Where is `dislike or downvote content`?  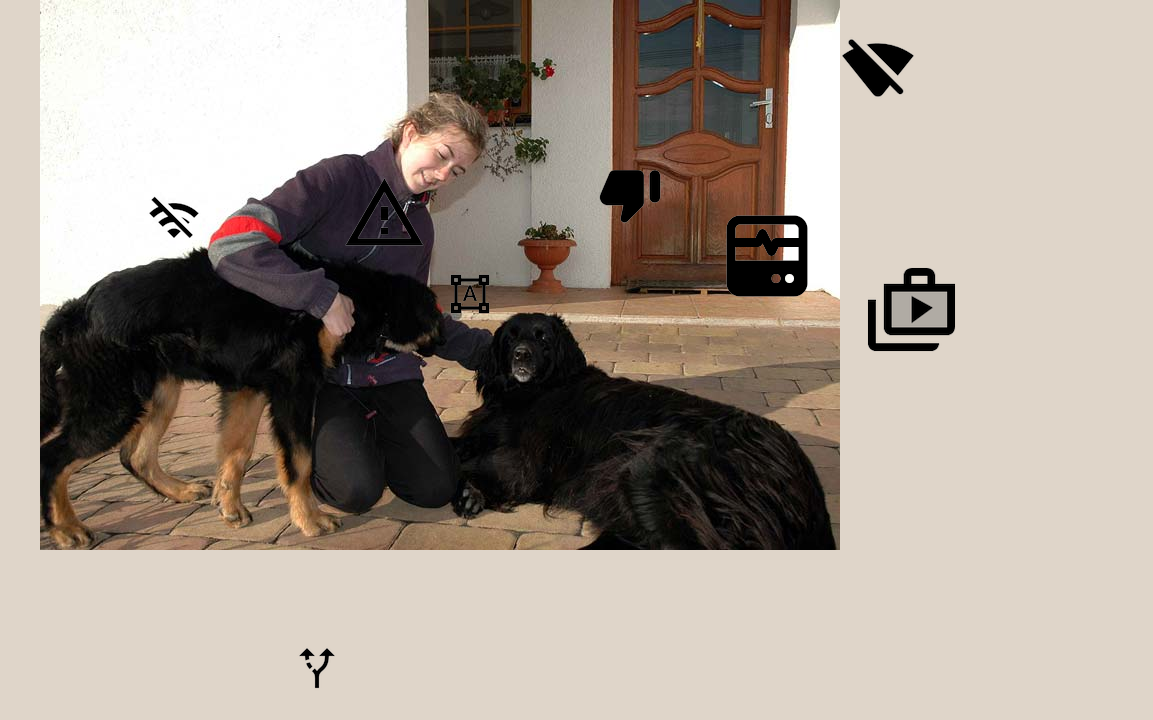
dislike or downvote content is located at coordinates (630, 194).